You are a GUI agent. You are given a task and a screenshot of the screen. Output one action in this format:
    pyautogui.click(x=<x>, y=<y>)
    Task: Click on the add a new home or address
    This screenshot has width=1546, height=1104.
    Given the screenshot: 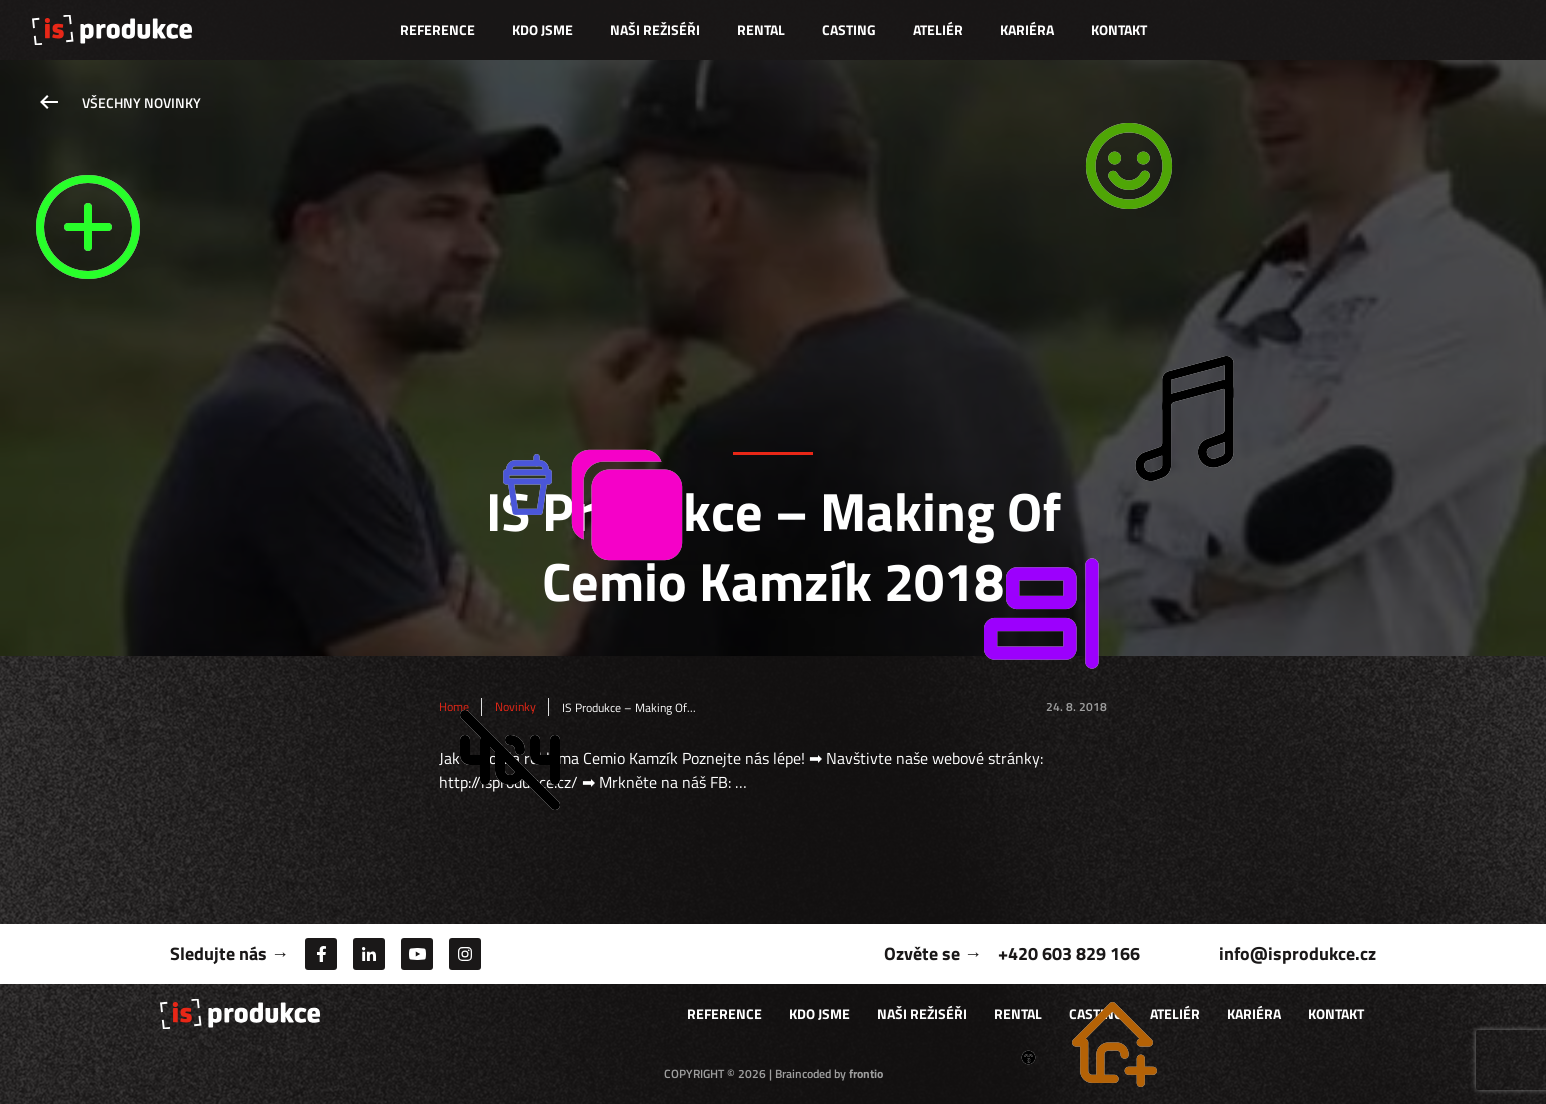 What is the action you would take?
    pyautogui.click(x=1112, y=1042)
    